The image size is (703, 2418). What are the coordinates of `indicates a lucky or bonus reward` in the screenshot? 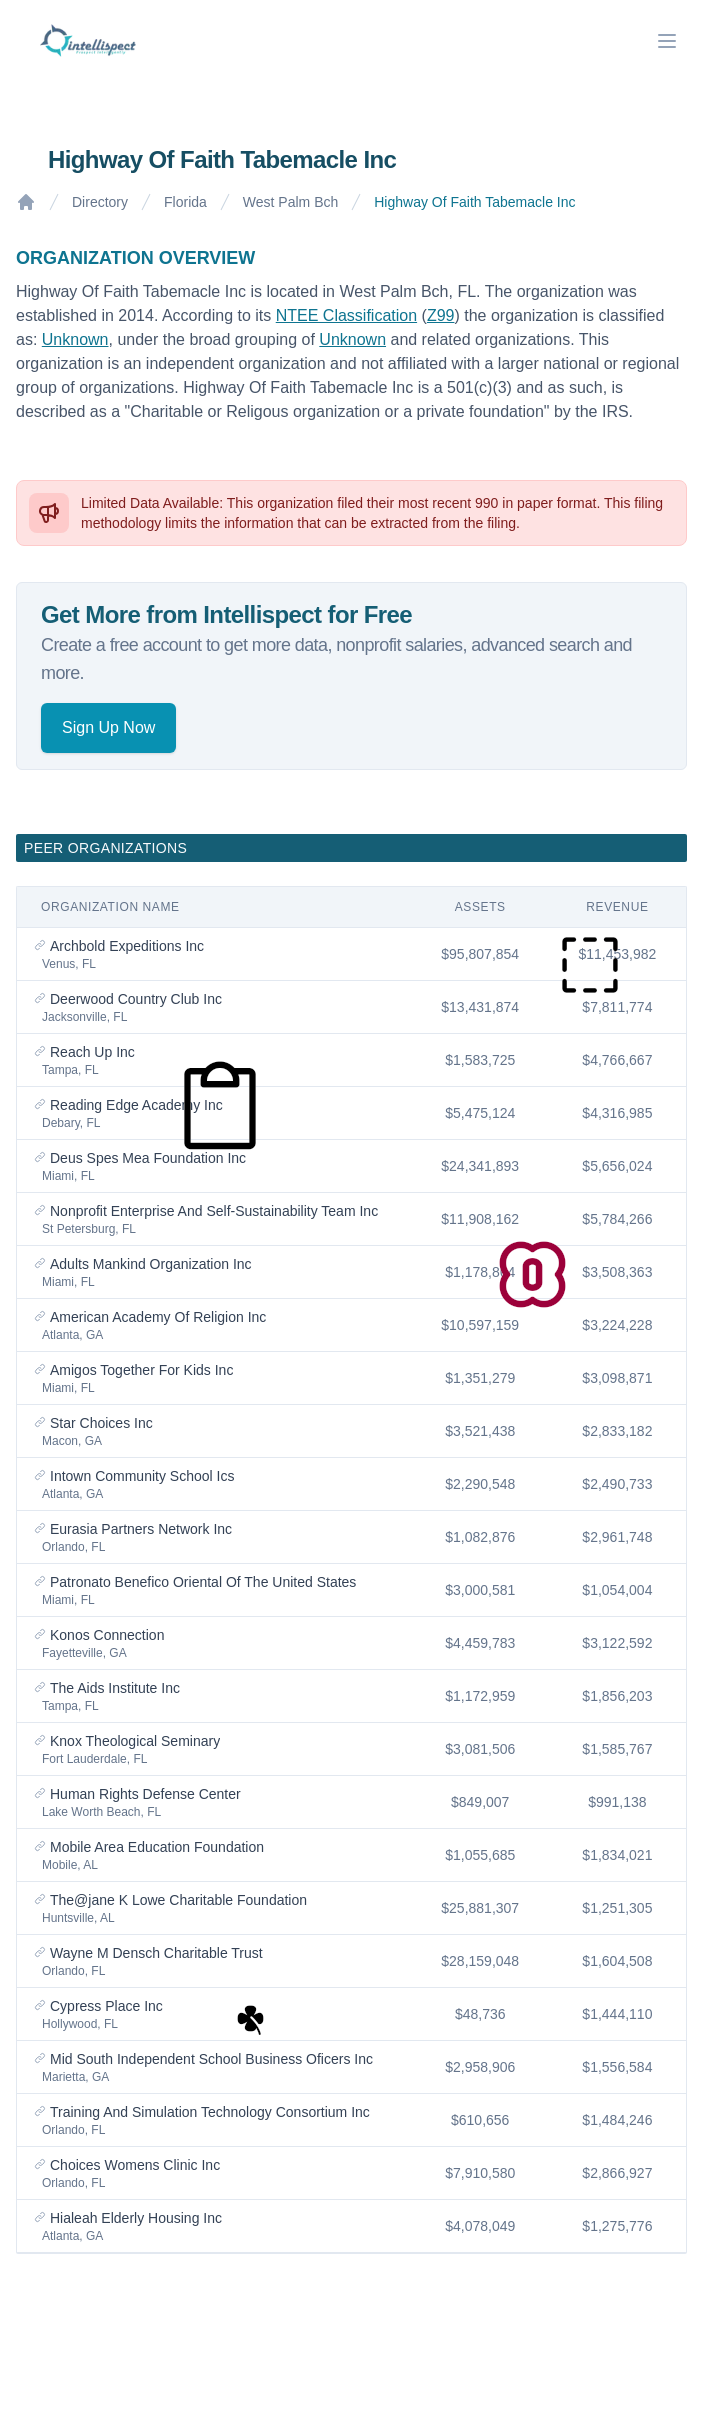 It's located at (250, 2019).